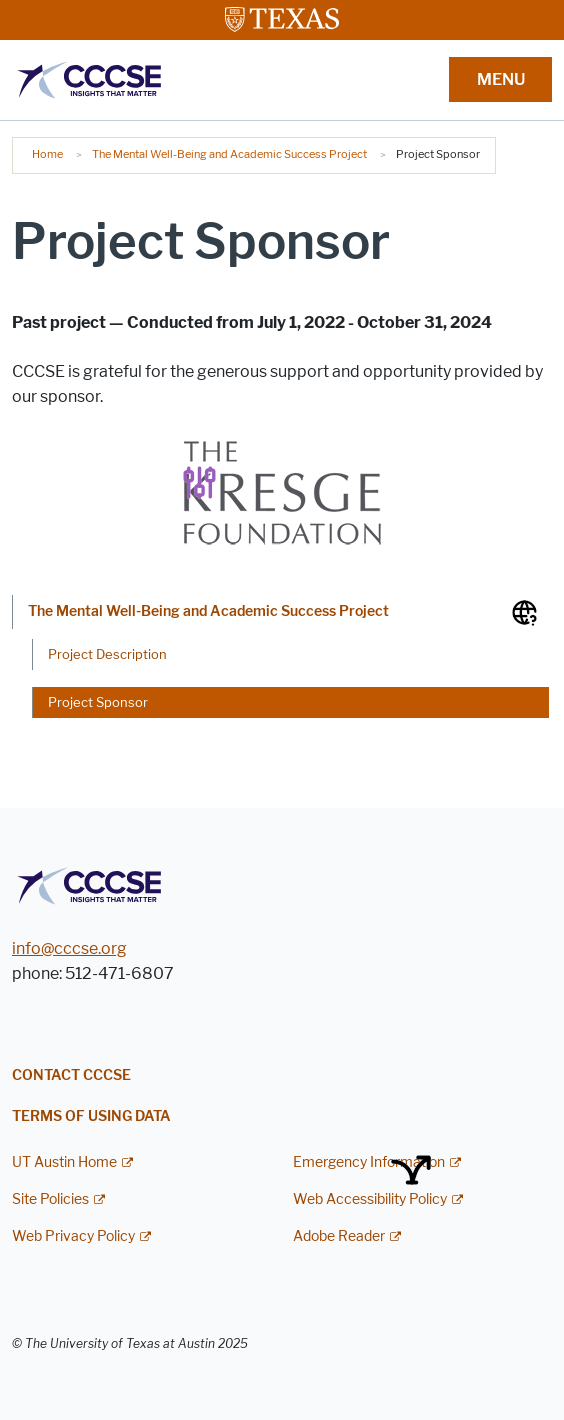 The image size is (564, 1420). I want to click on access help or FAQ for international/global settings, so click(524, 612).